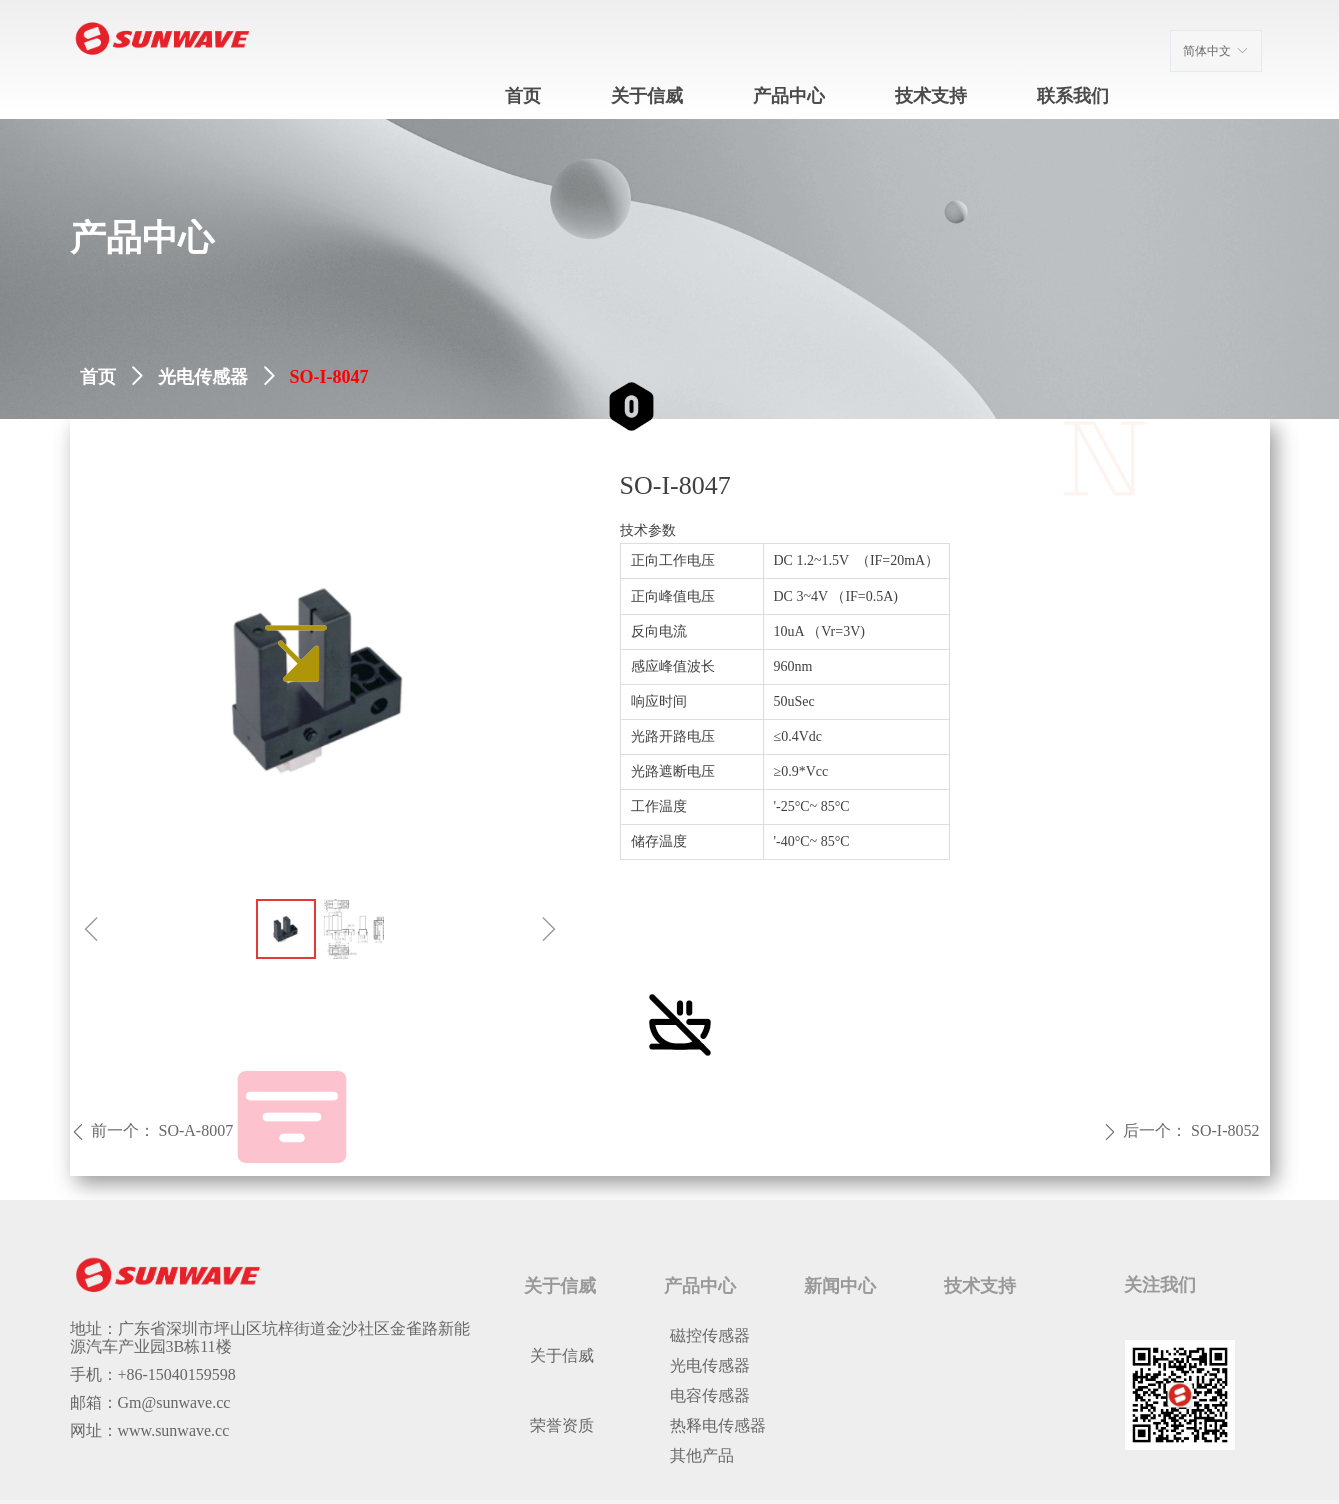  I want to click on indicates zero items or empty count, so click(631, 406).